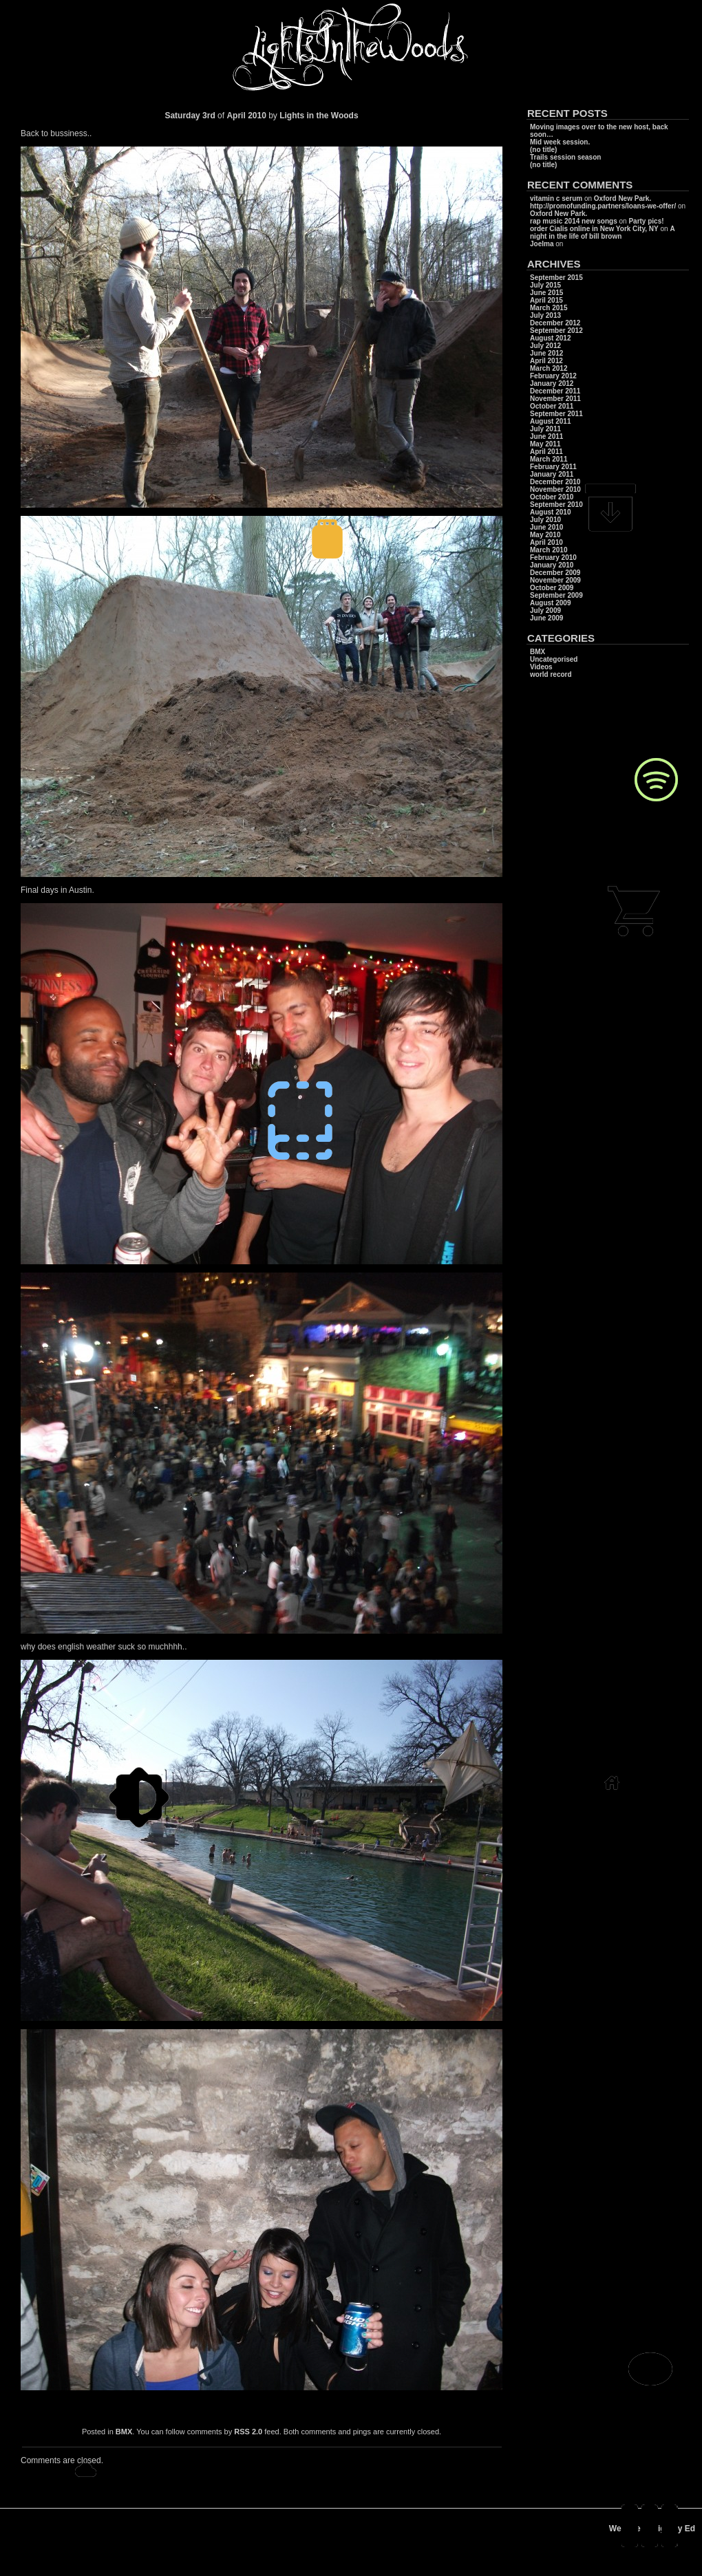 This screenshot has width=702, height=2576. I want to click on go to home screen, so click(612, 1783).